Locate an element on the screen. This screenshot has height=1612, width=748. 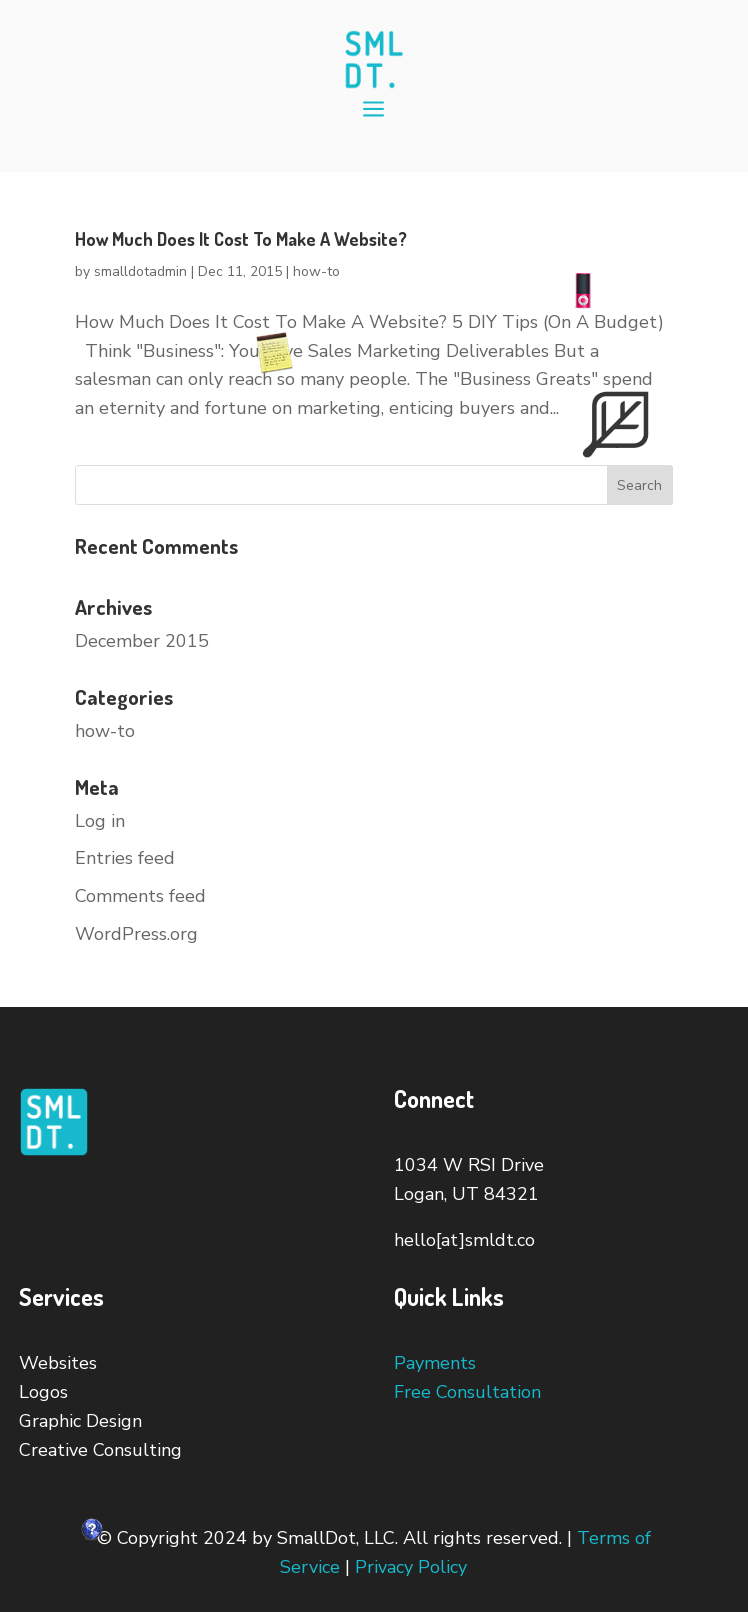
connect or sync a pink iPod nano device is located at coordinates (583, 291).